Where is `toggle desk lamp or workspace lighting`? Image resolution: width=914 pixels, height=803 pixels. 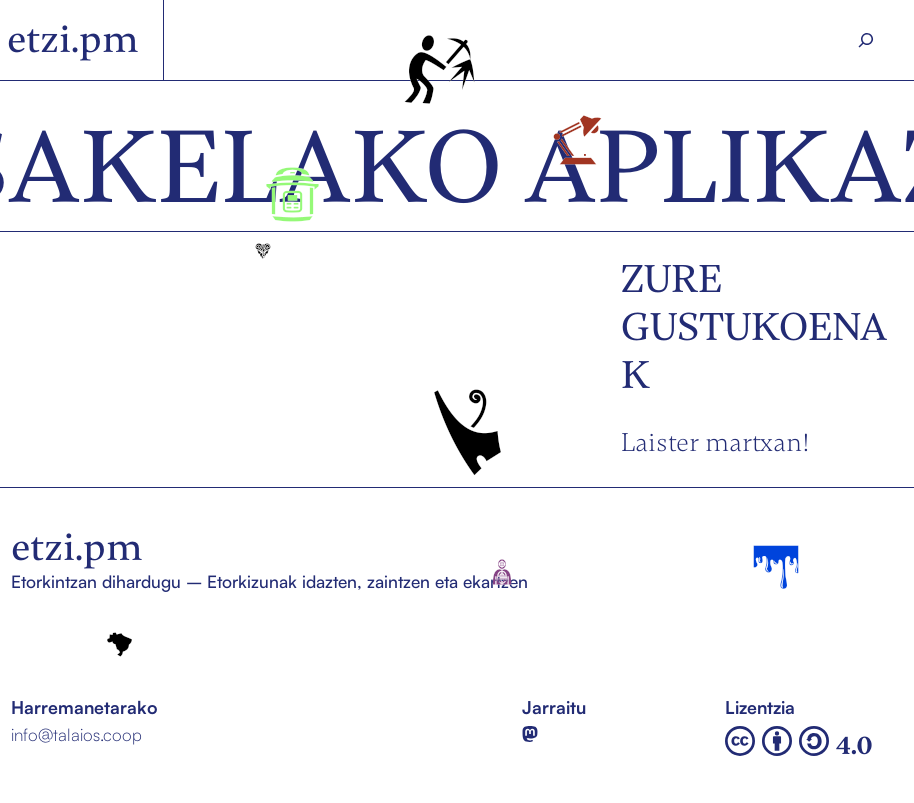
toggle desk lamp or workspace lighting is located at coordinates (578, 140).